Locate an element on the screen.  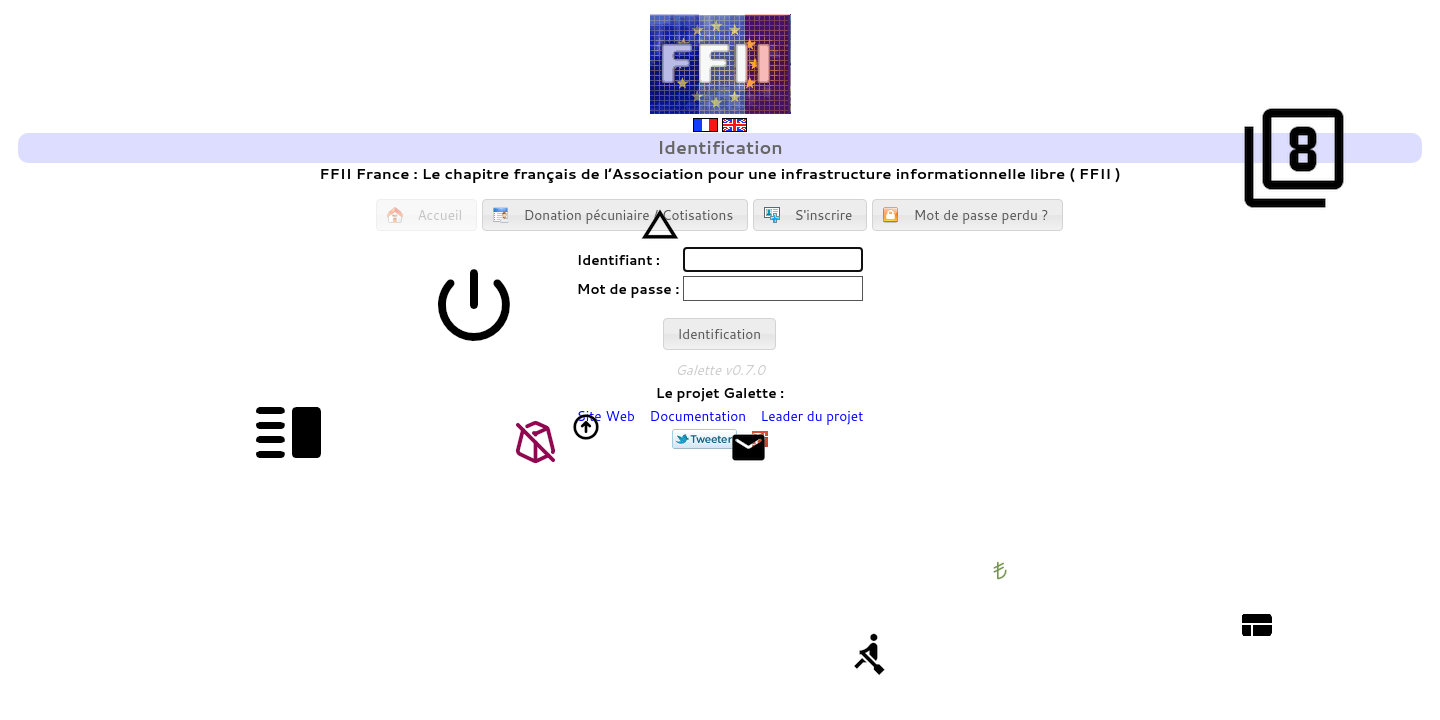
indicates 8 images in a stack or gallery is located at coordinates (1294, 158).